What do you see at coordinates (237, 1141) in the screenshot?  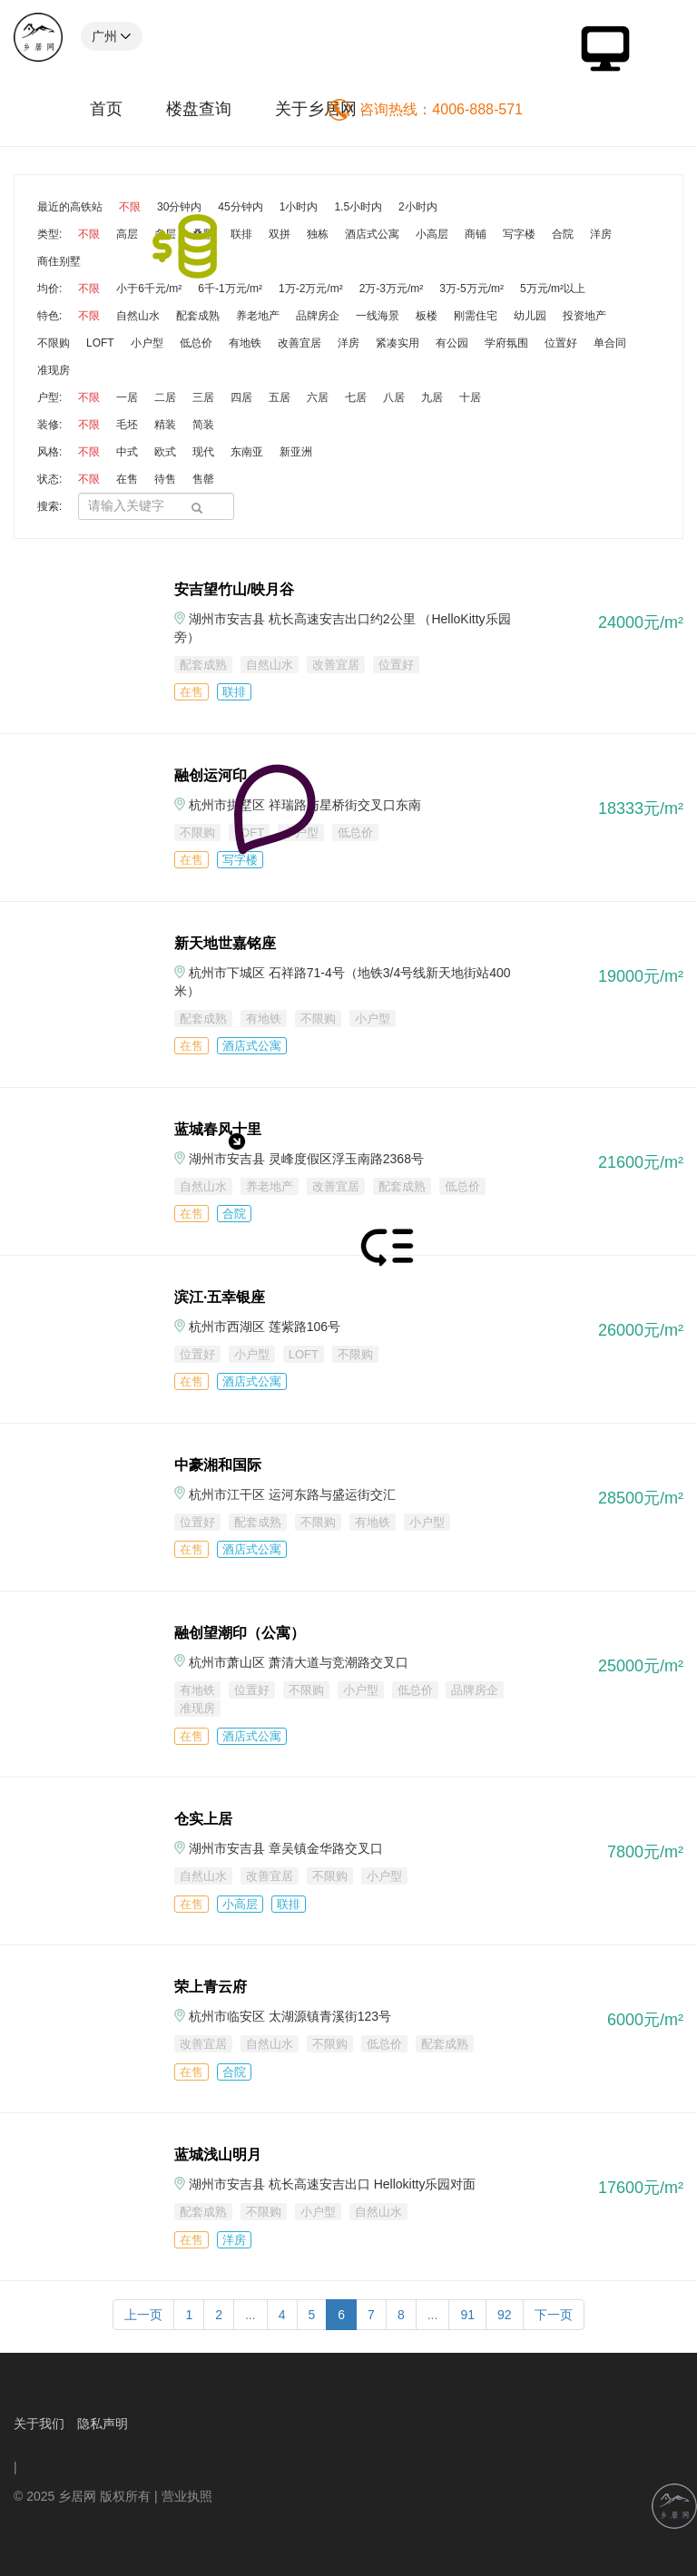 I see `navigate to the next section diagonally` at bounding box center [237, 1141].